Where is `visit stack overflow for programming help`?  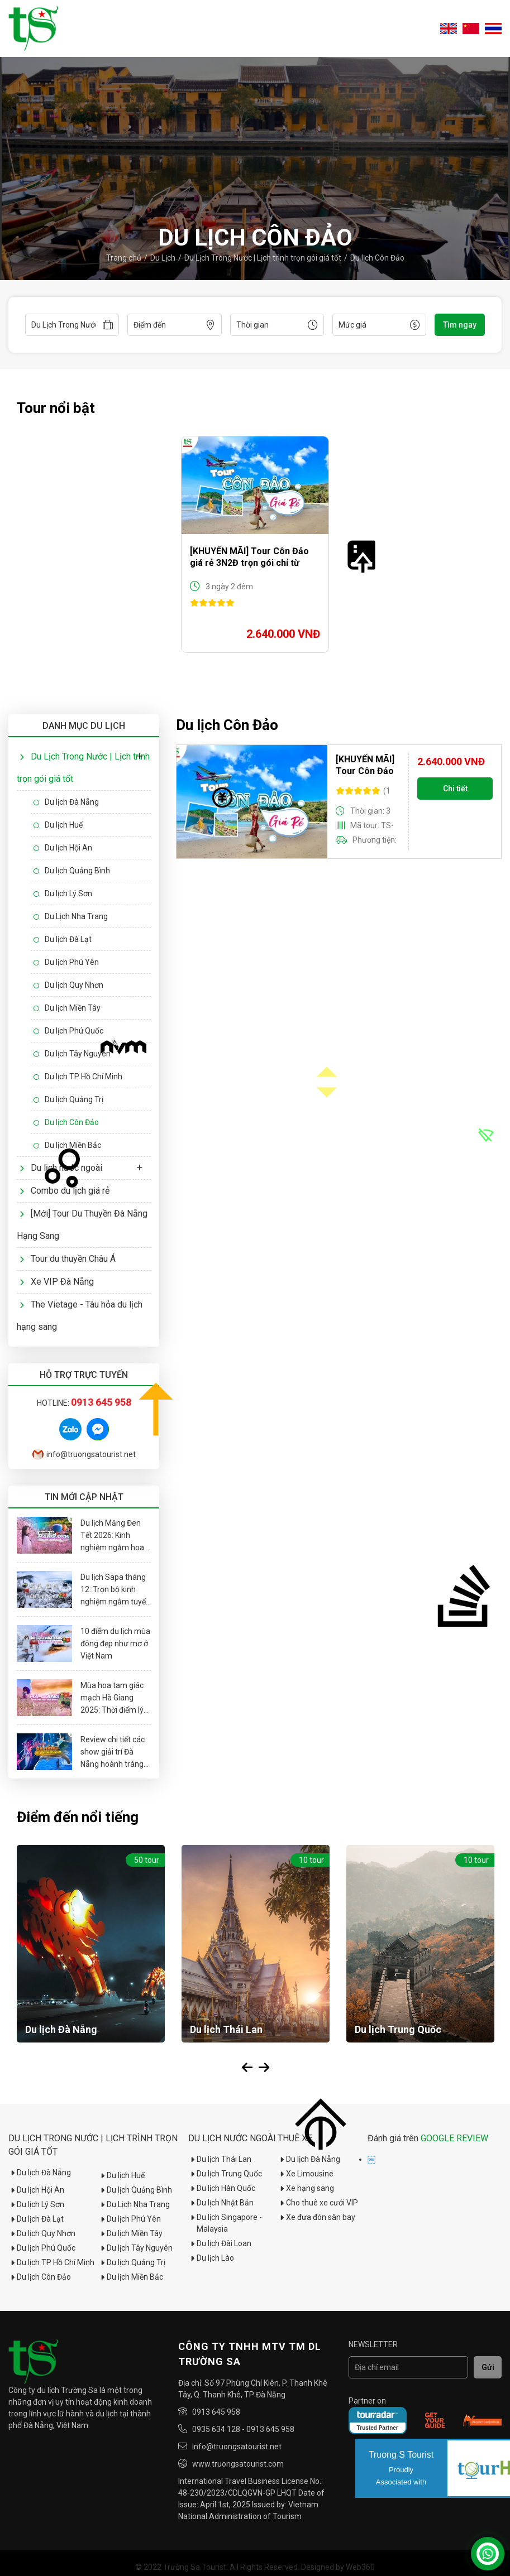
visit stack overflow for programming help is located at coordinates (464, 1595).